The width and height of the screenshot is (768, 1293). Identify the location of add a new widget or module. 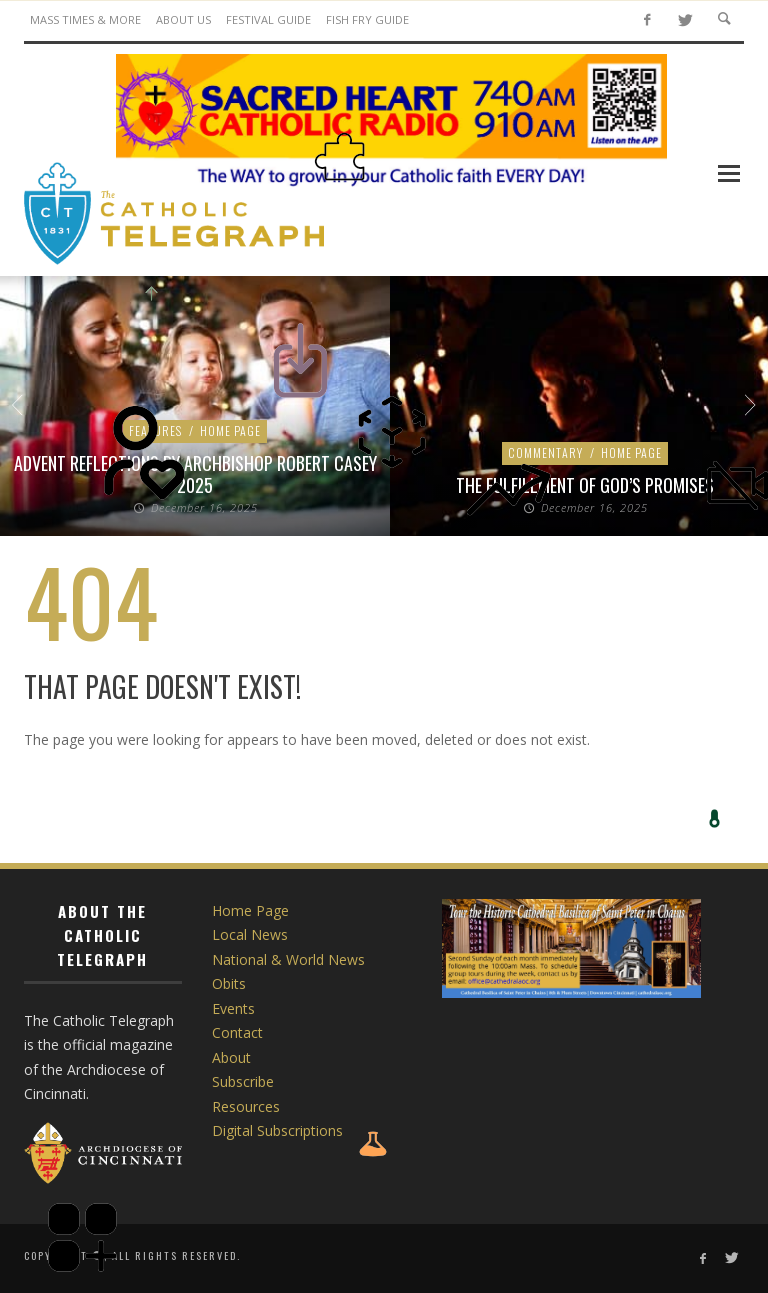
(82, 1237).